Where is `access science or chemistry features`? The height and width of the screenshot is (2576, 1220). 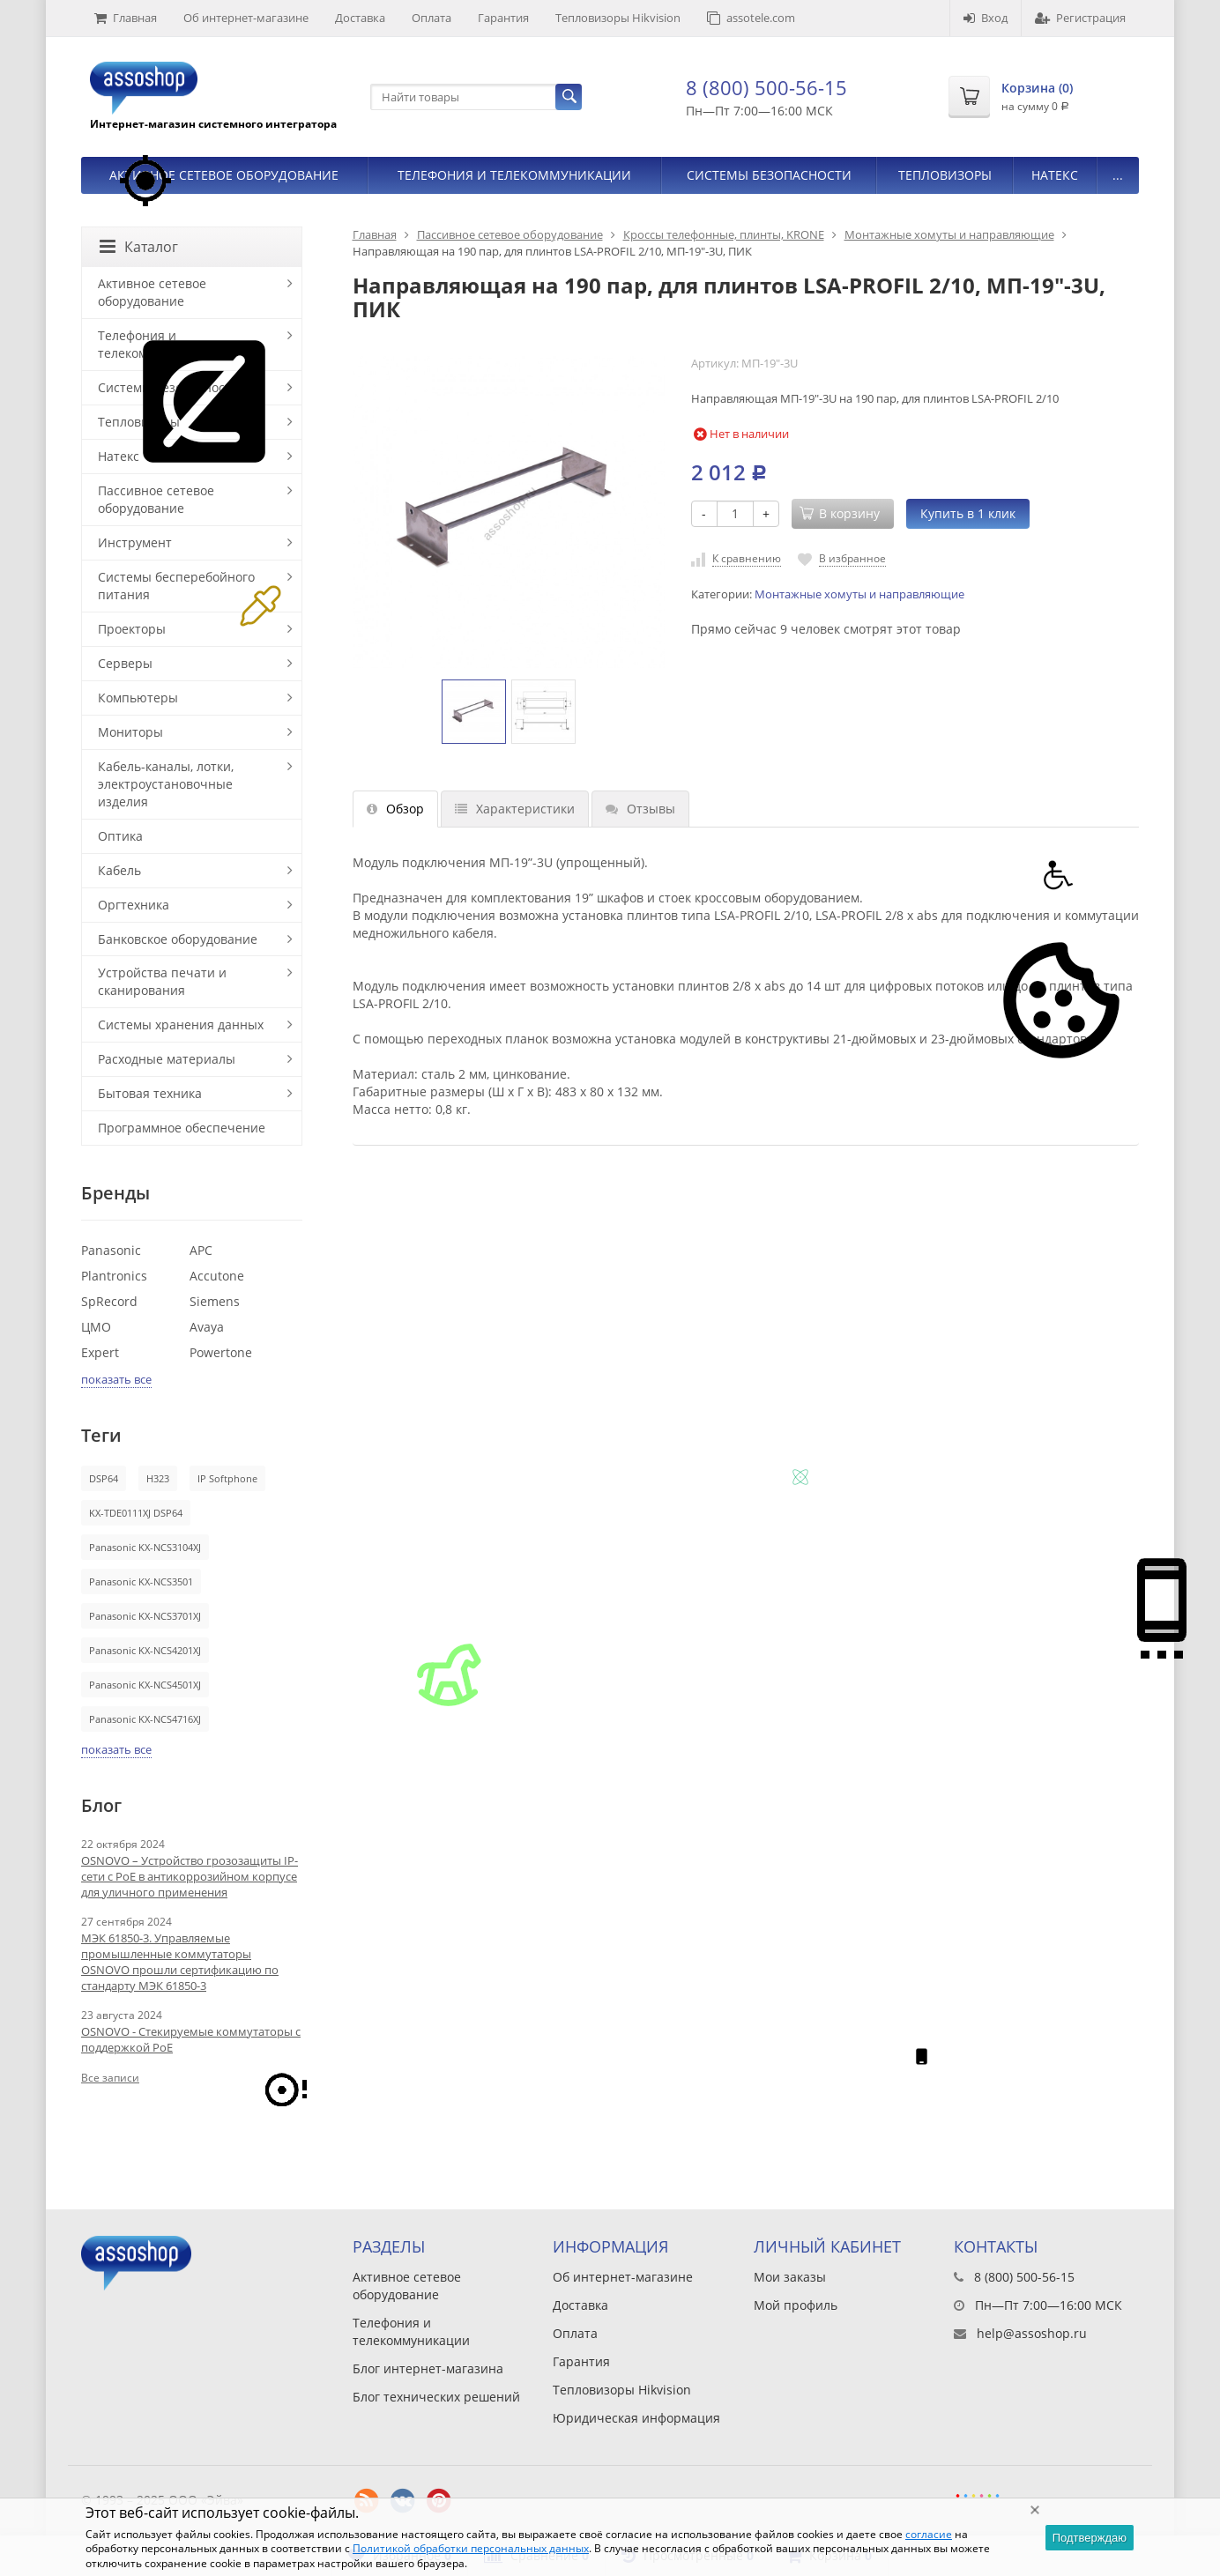
access science or chemistry features is located at coordinates (800, 1477).